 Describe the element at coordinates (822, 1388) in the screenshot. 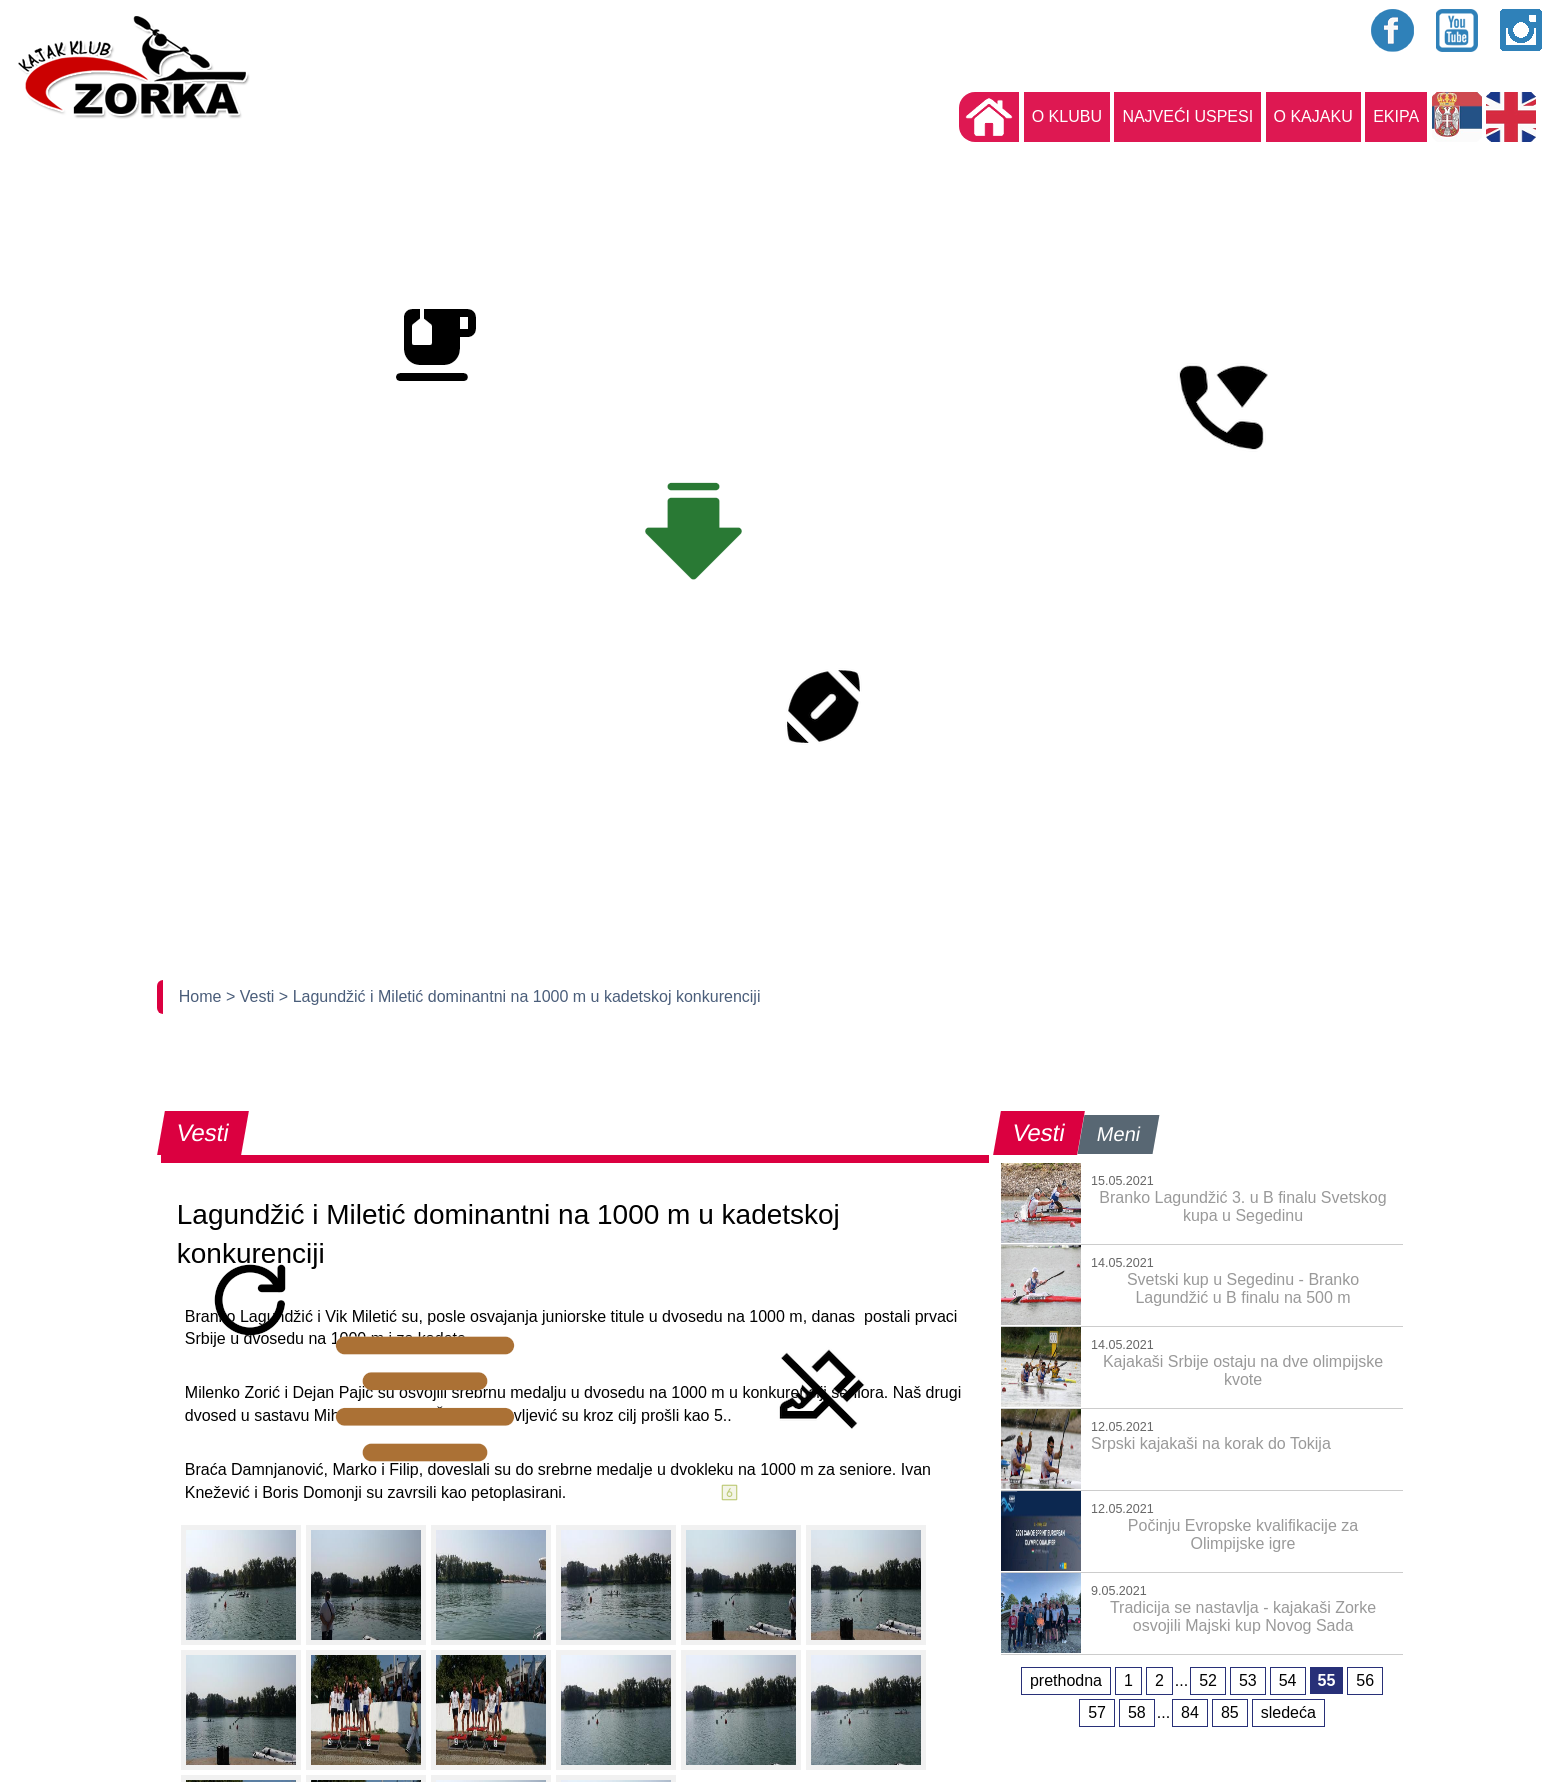

I see `do not step on this surface` at that location.